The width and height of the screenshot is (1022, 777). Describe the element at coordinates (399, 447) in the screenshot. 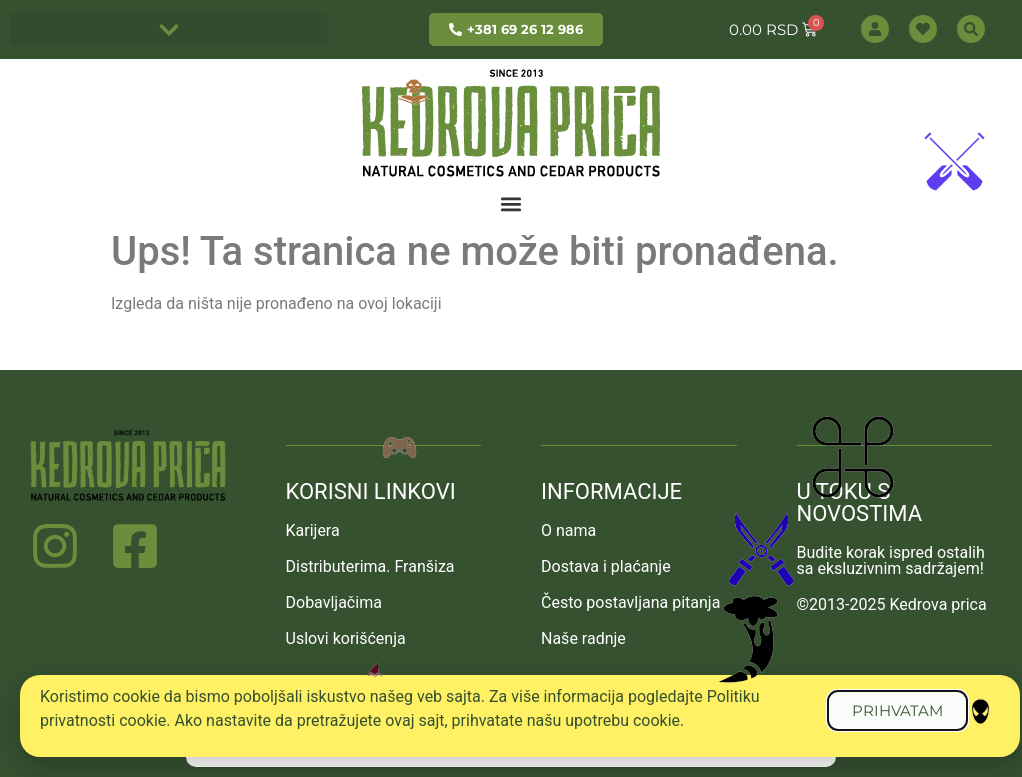

I see `open gaming or play games section` at that location.